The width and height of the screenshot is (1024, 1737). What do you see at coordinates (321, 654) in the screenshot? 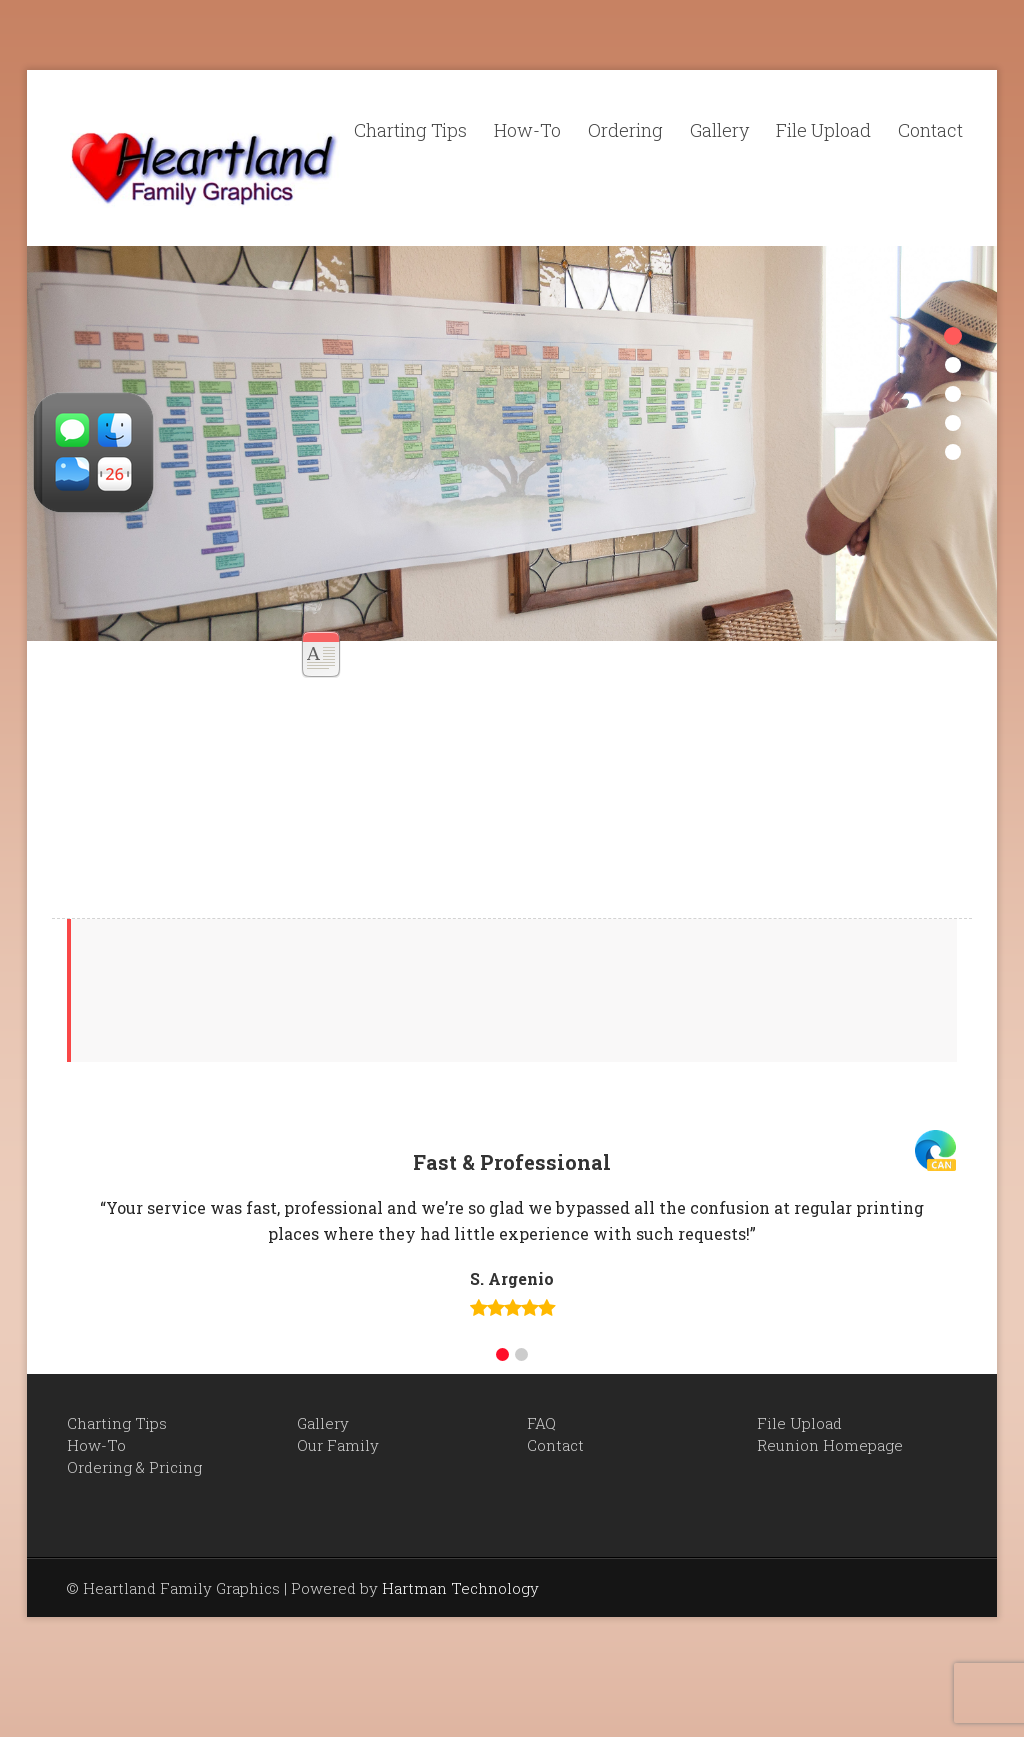
I see `open ebook reader application` at bounding box center [321, 654].